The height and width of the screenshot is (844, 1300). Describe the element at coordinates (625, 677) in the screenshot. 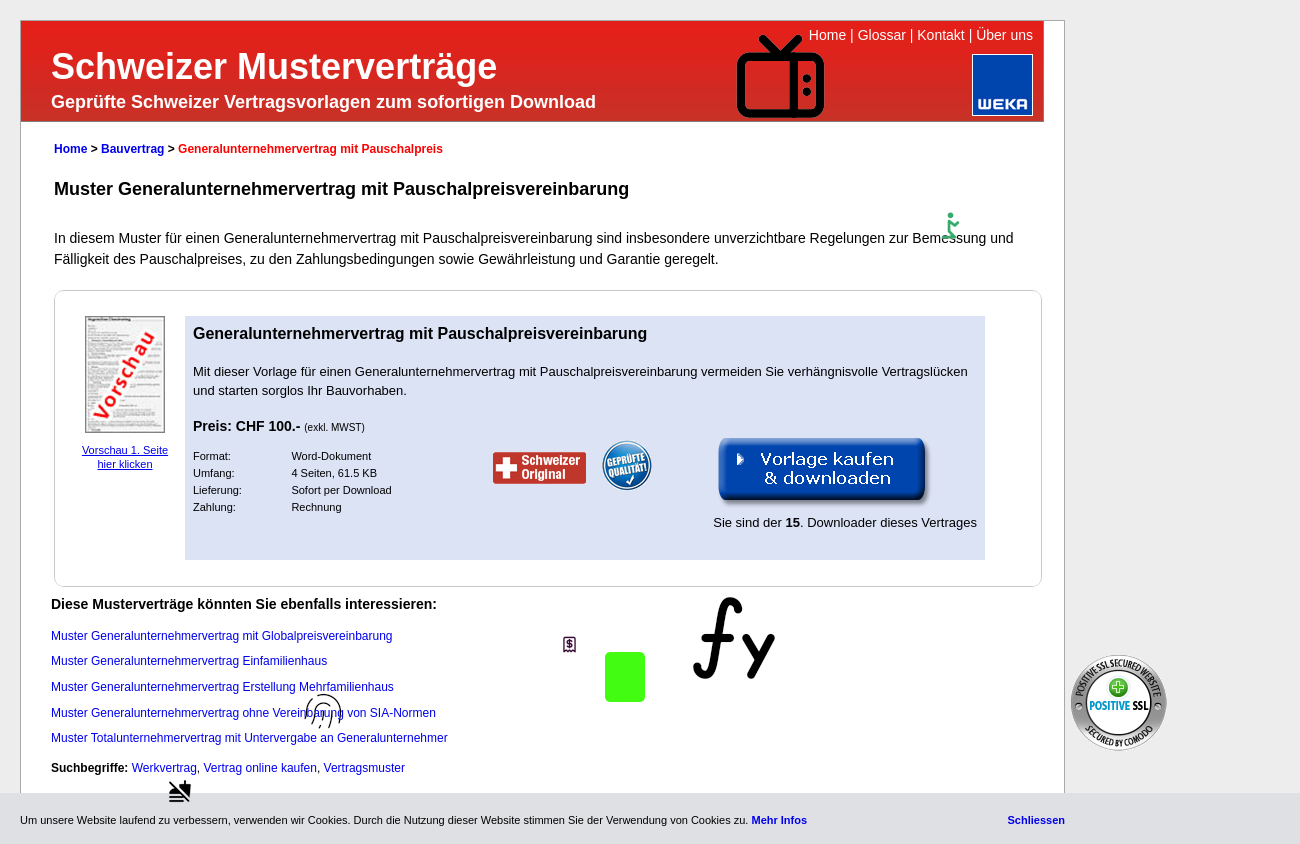

I see `switch to single column layout` at that location.